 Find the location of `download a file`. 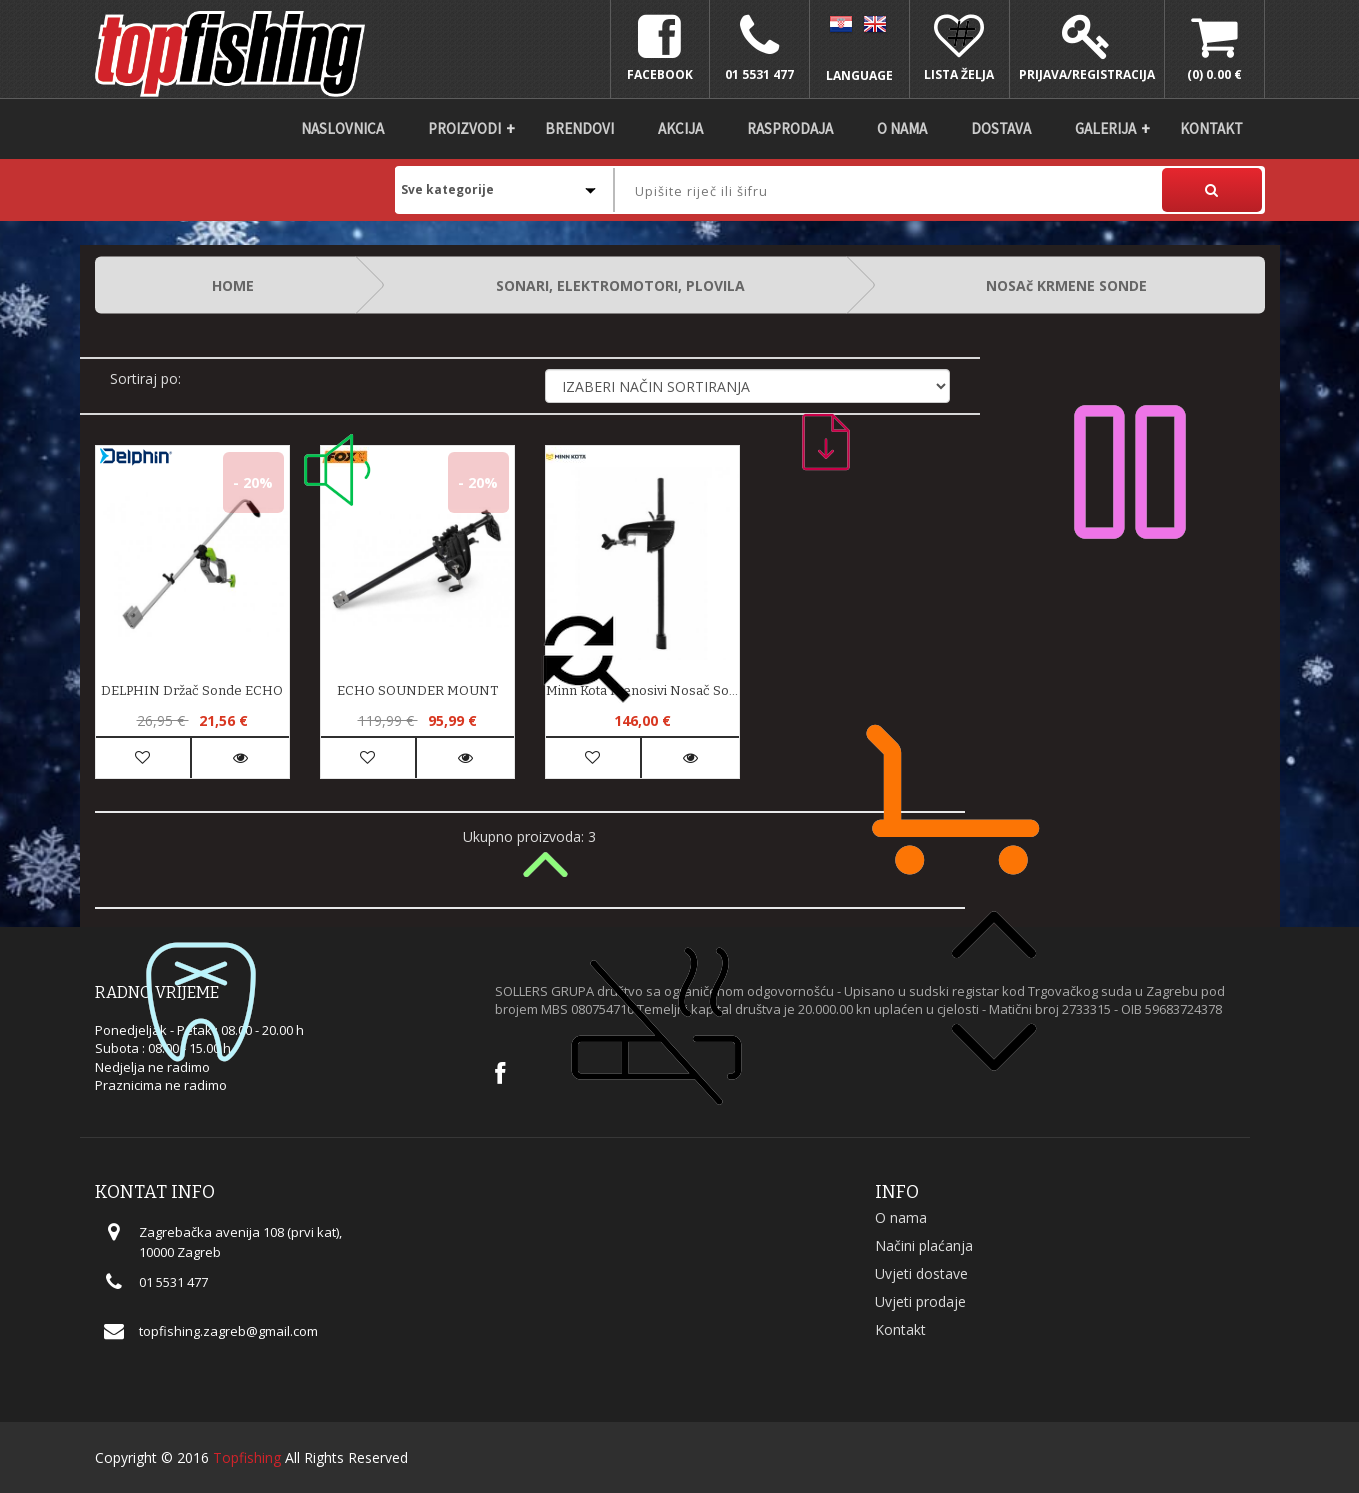

download a file is located at coordinates (826, 442).